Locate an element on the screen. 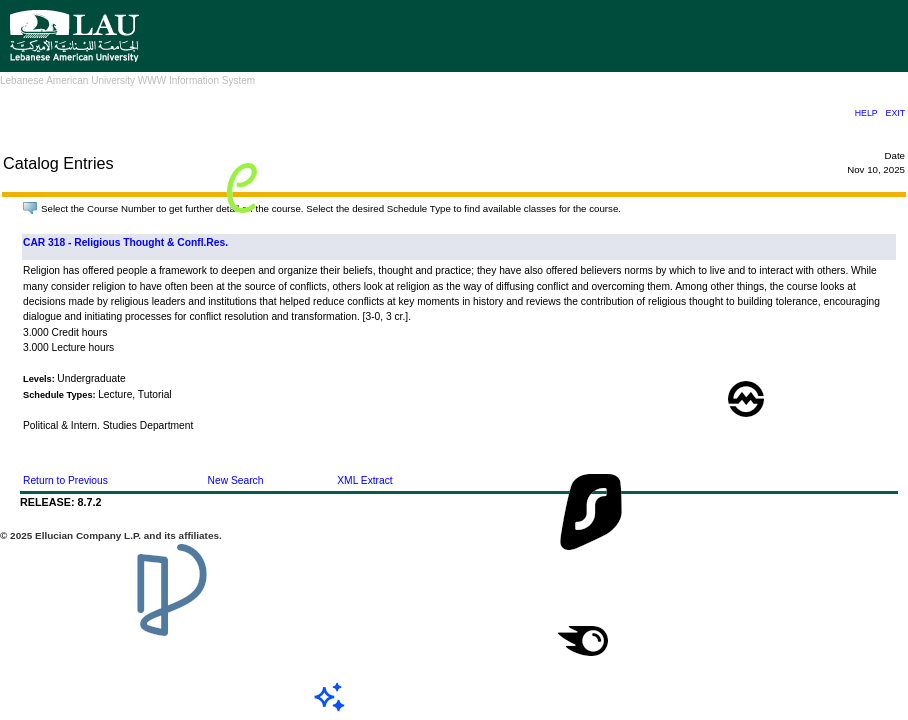 This screenshot has height=720, width=908. open surfshark vpn app is located at coordinates (591, 512).